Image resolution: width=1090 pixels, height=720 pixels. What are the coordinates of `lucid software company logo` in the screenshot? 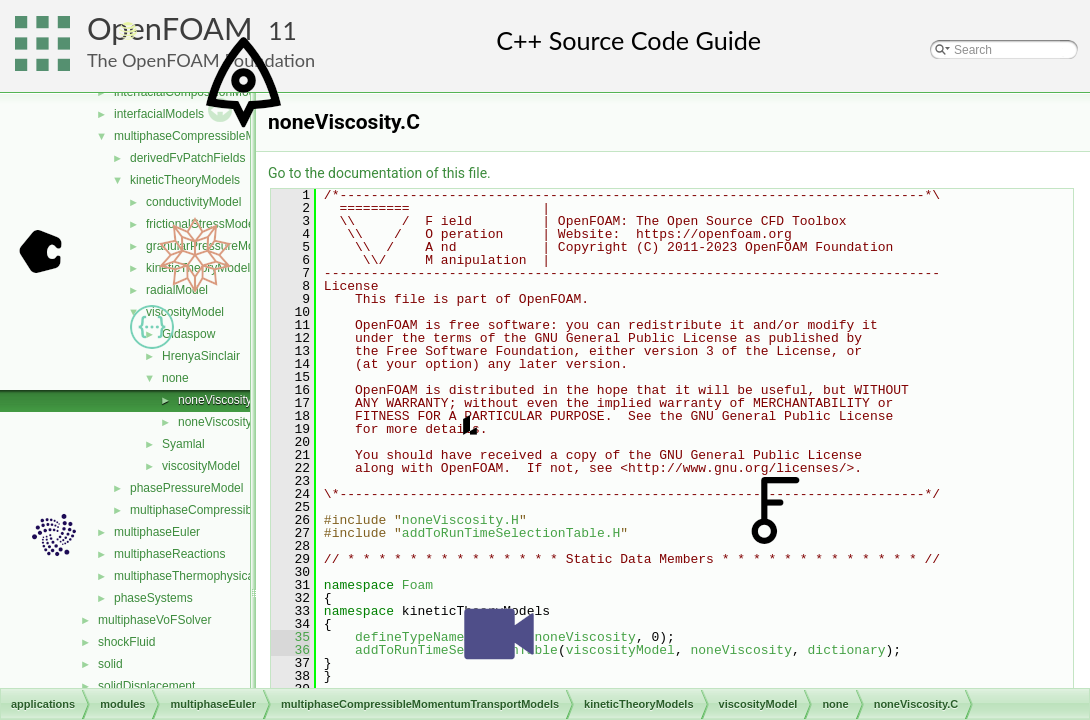 It's located at (470, 425).